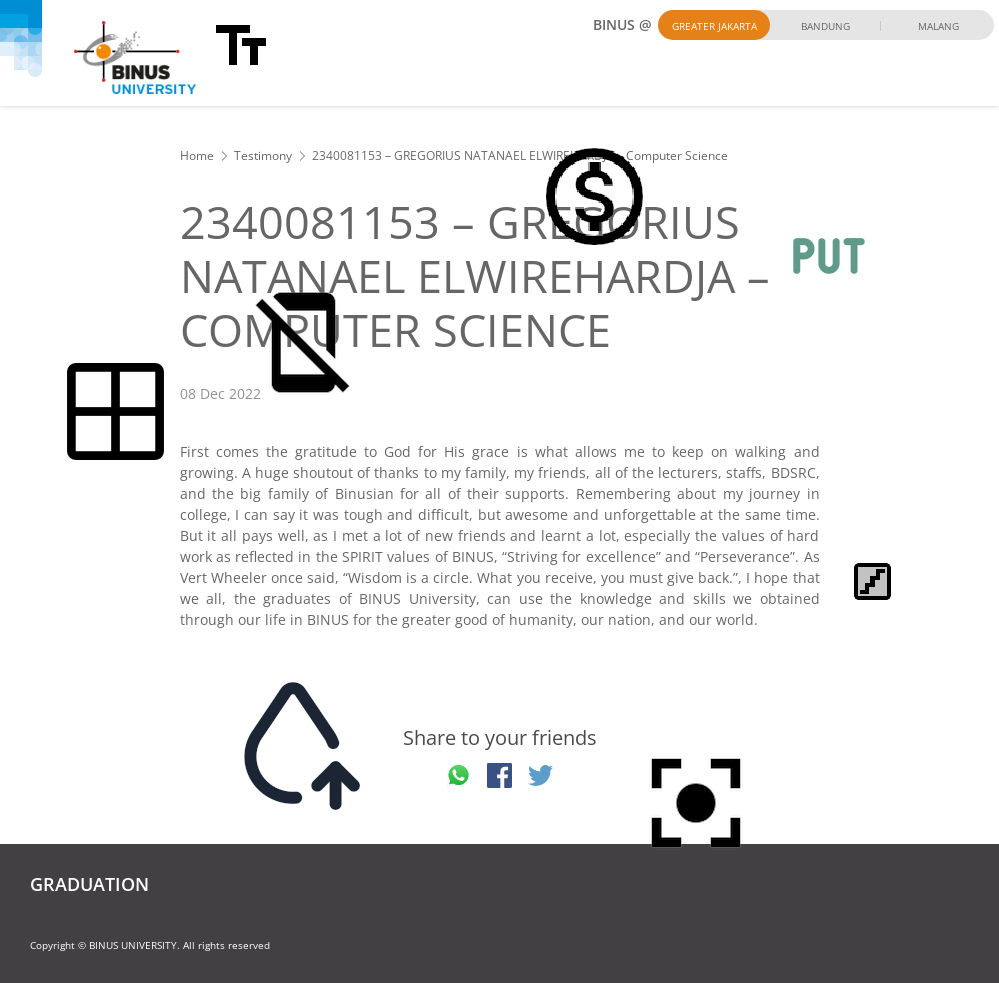  I want to click on indicates an HTTP PUT request method, so click(829, 256).